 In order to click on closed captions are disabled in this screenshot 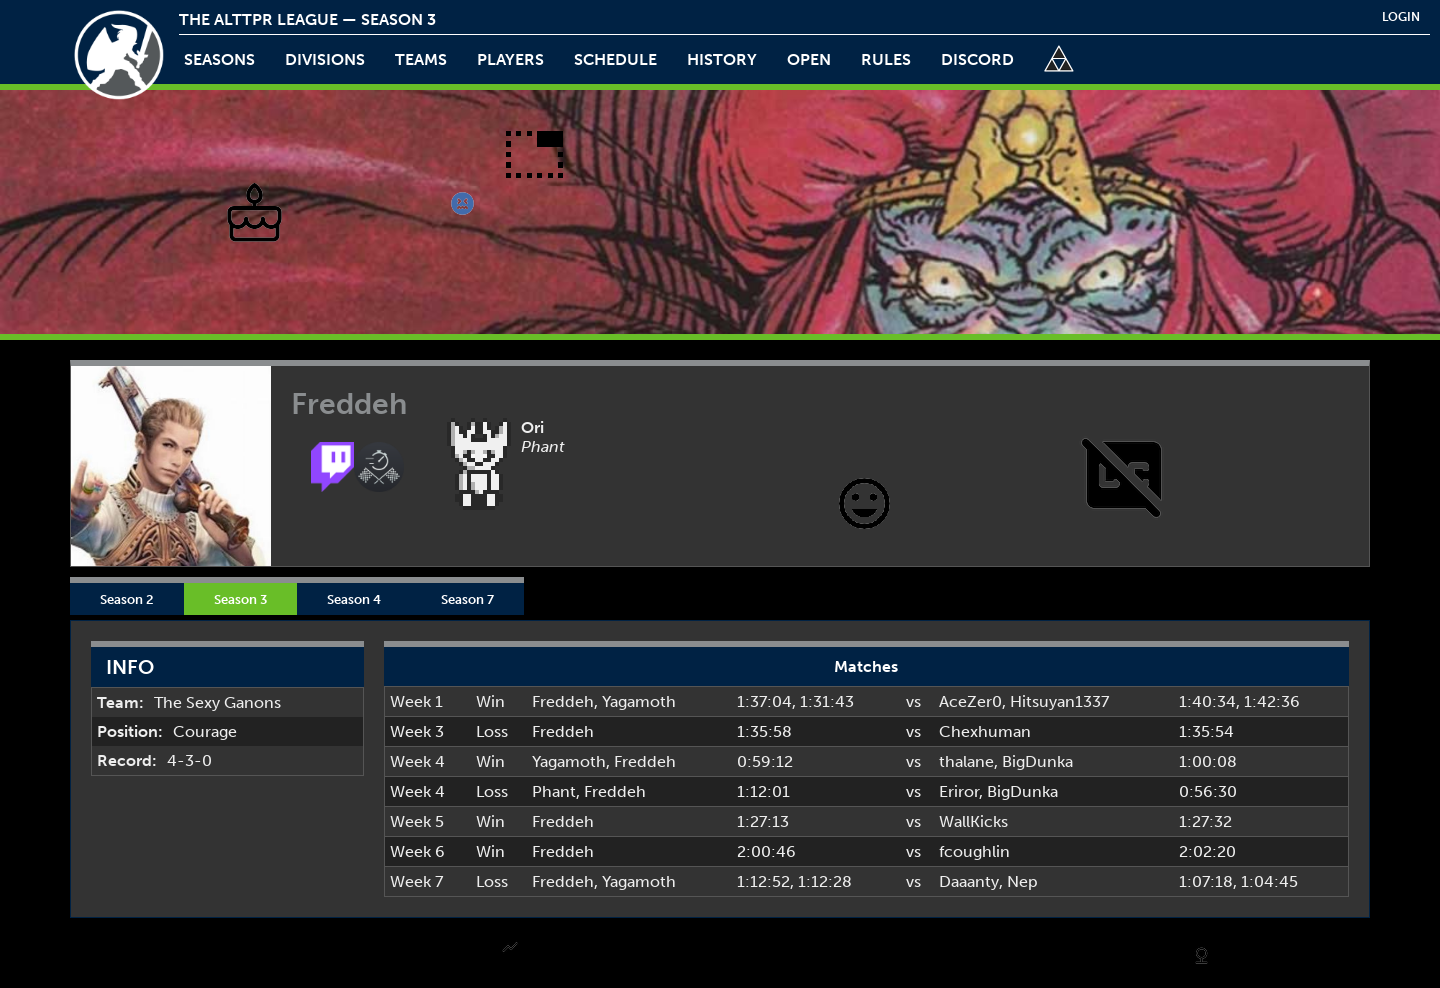, I will do `click(1124, 475)`.